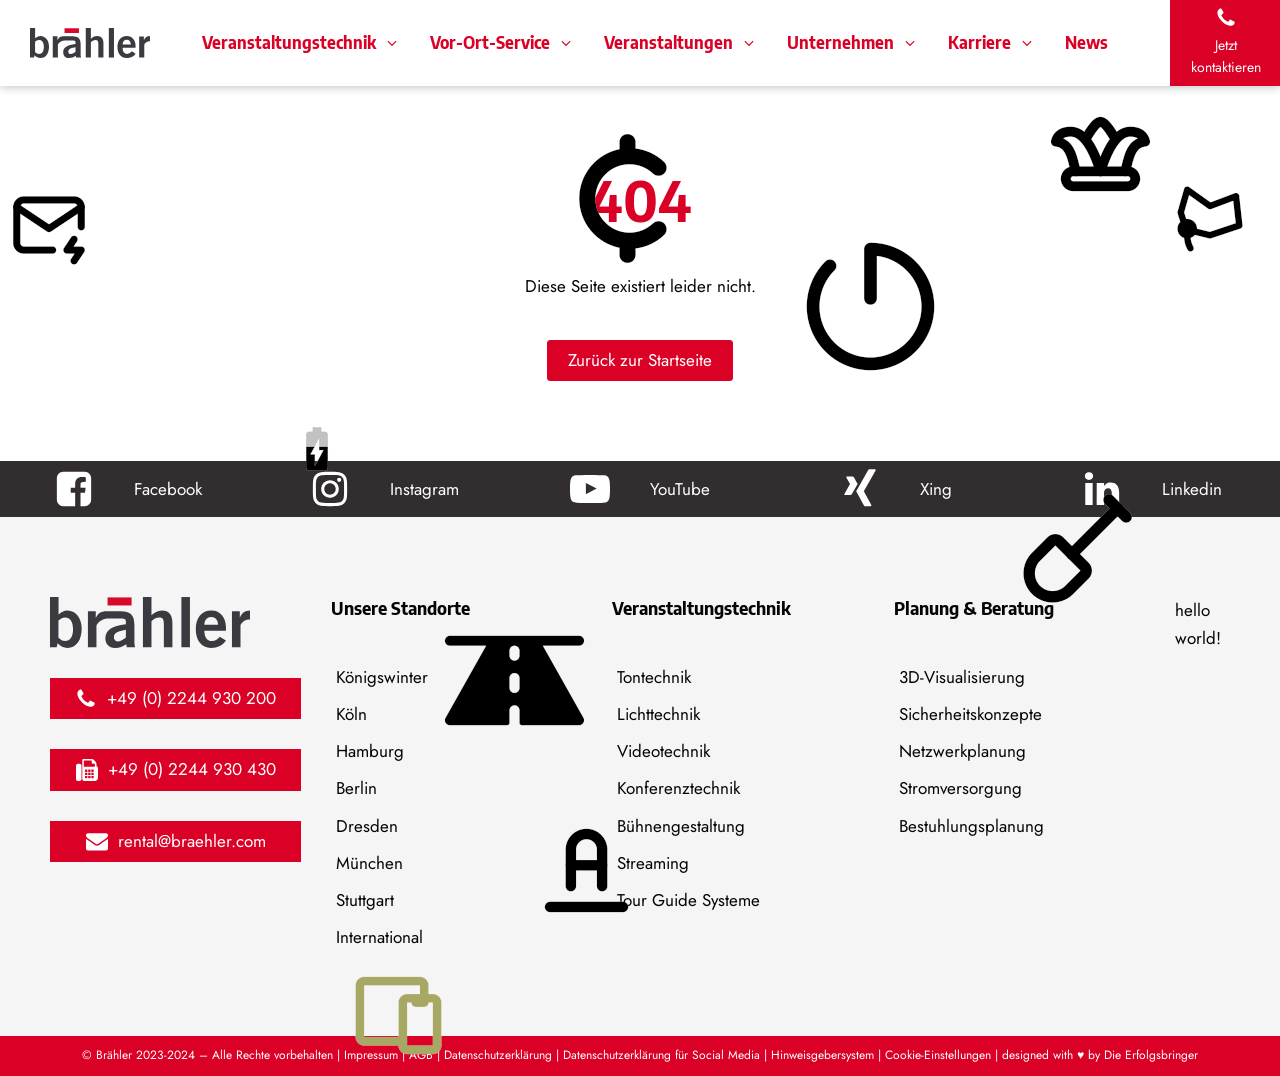  Describe the element at coordinates (623, 198) in the screenshot. I see `indicates a price or cost in cents` at that location.